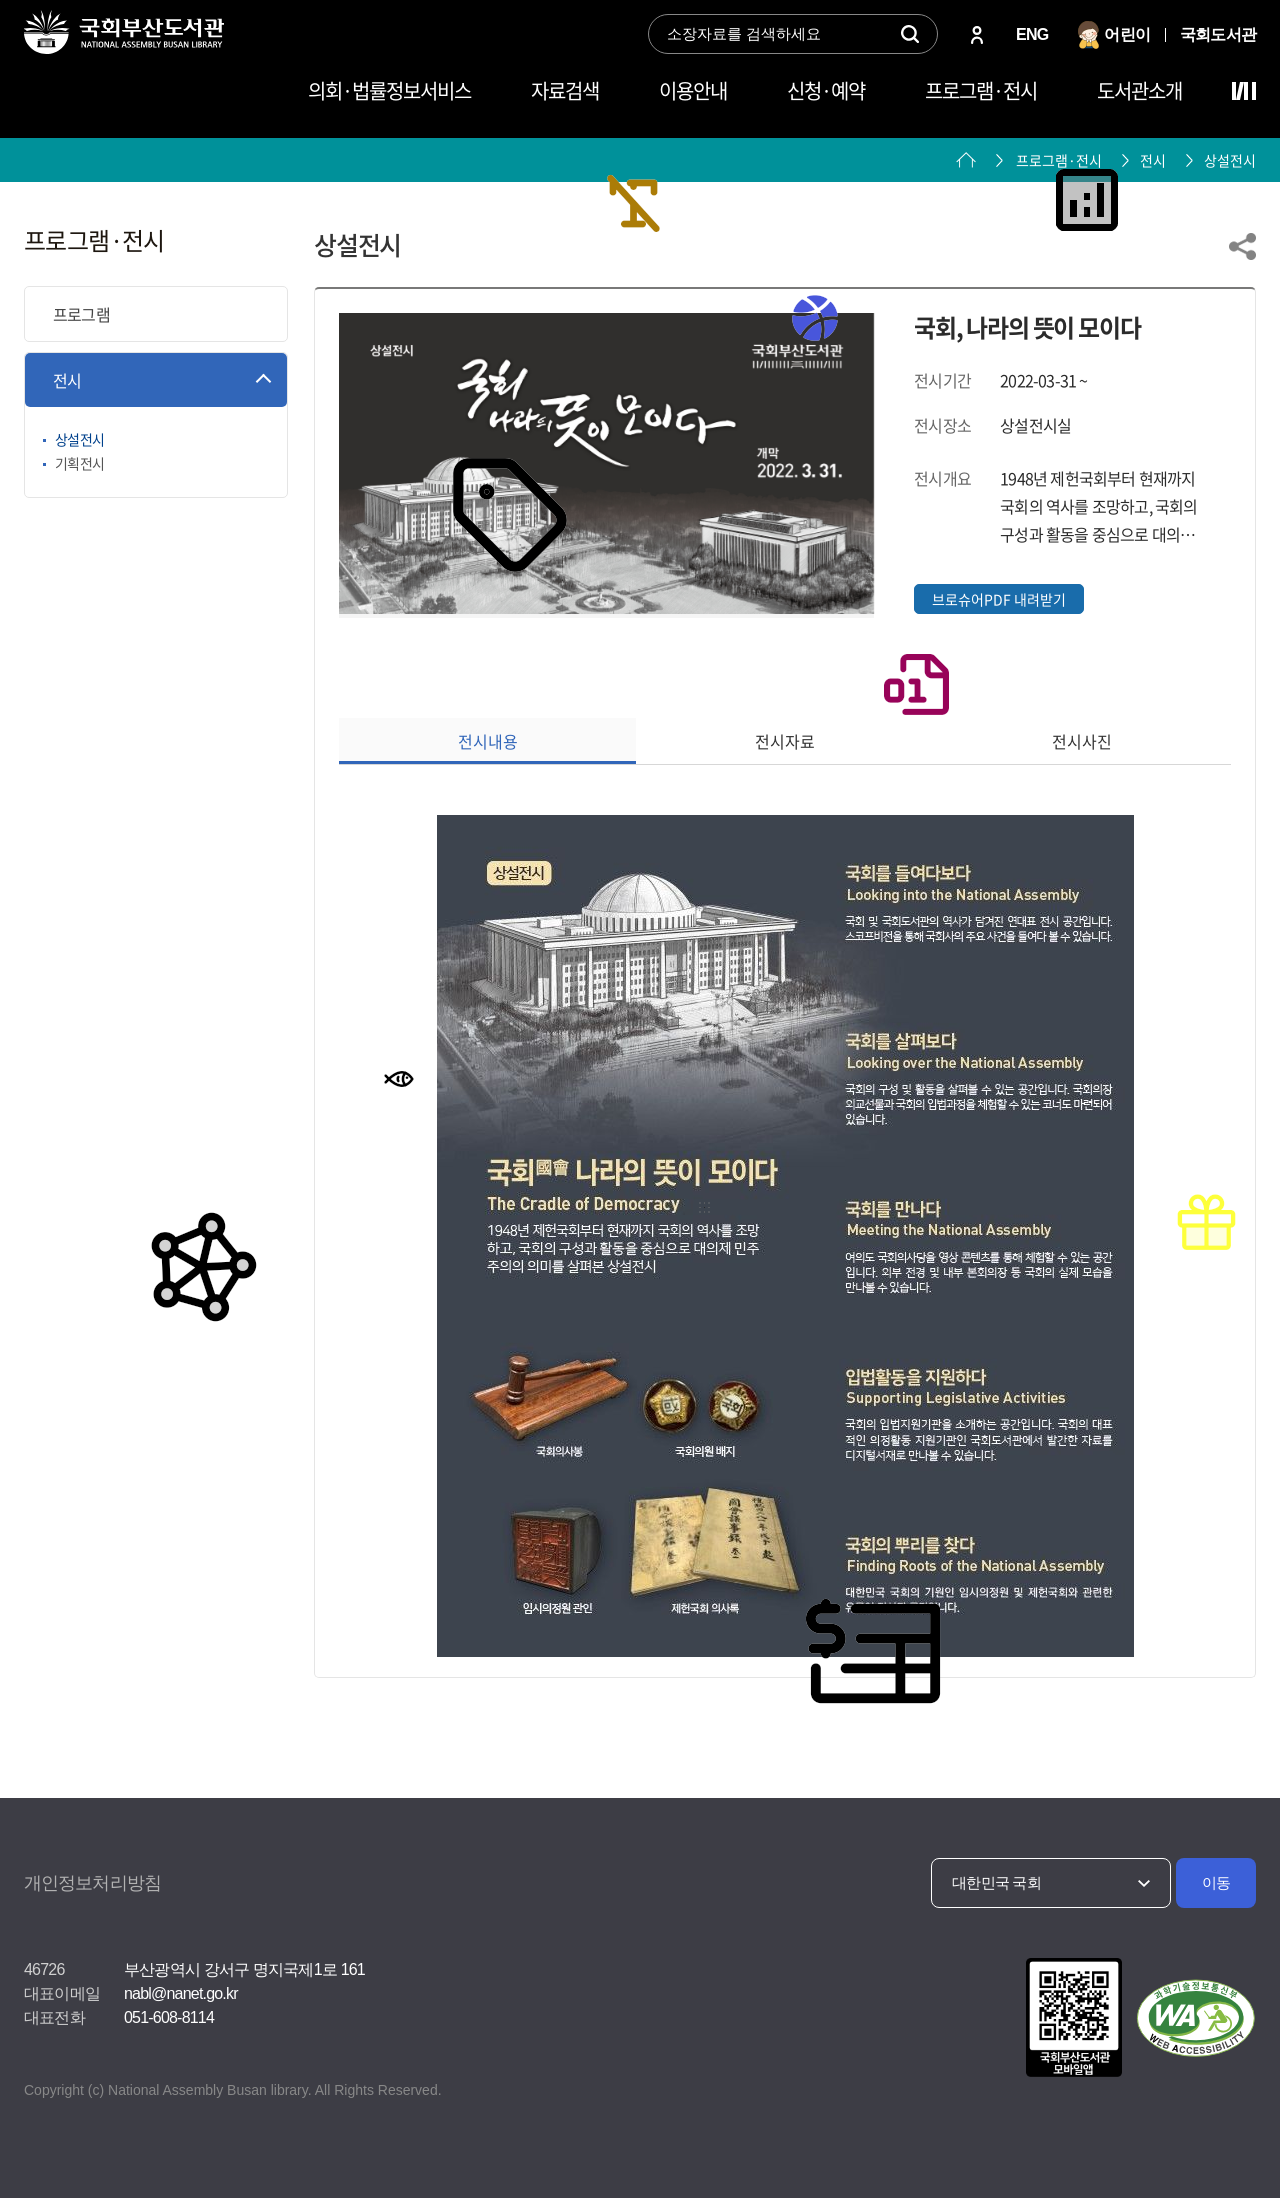 Image resolution: width=1280 pixels, height=2198 pixels. What do you see at coordinates (916, 686) in the screenshot?
I see `view or open a binary file` at bounding box center [916, 686].